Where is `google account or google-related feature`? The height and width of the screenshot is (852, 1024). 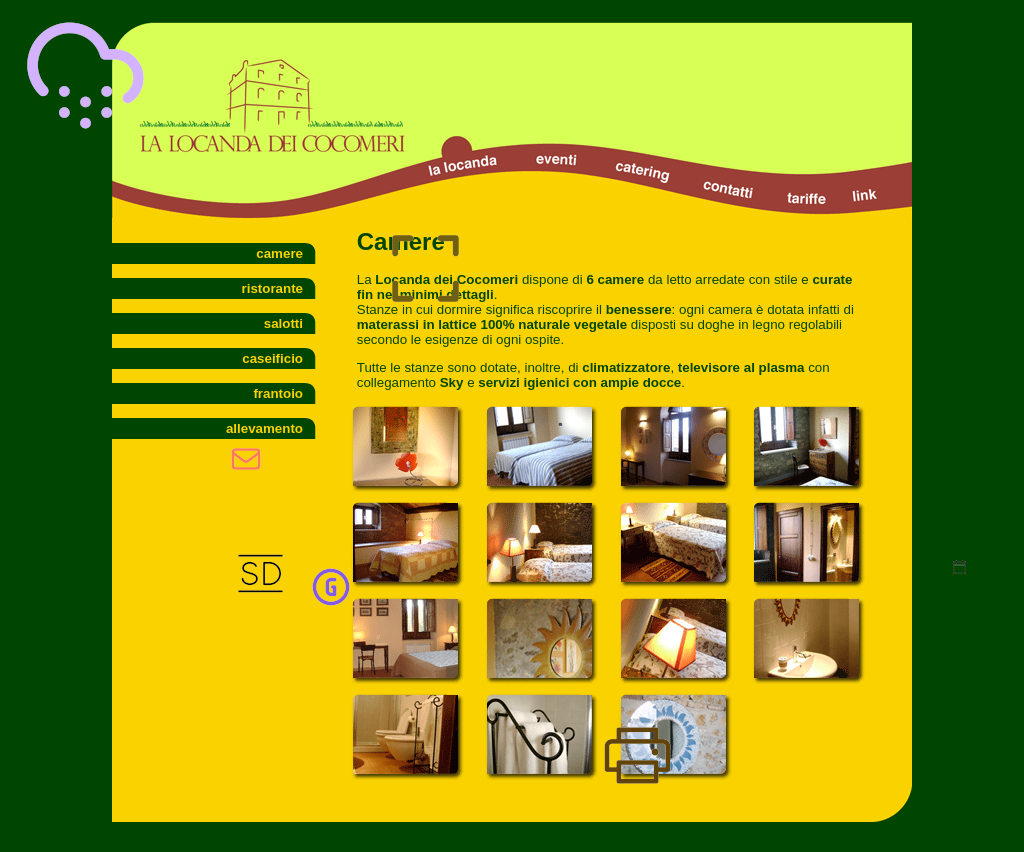
google account or google-related feature is located at coordinates (331, 587).